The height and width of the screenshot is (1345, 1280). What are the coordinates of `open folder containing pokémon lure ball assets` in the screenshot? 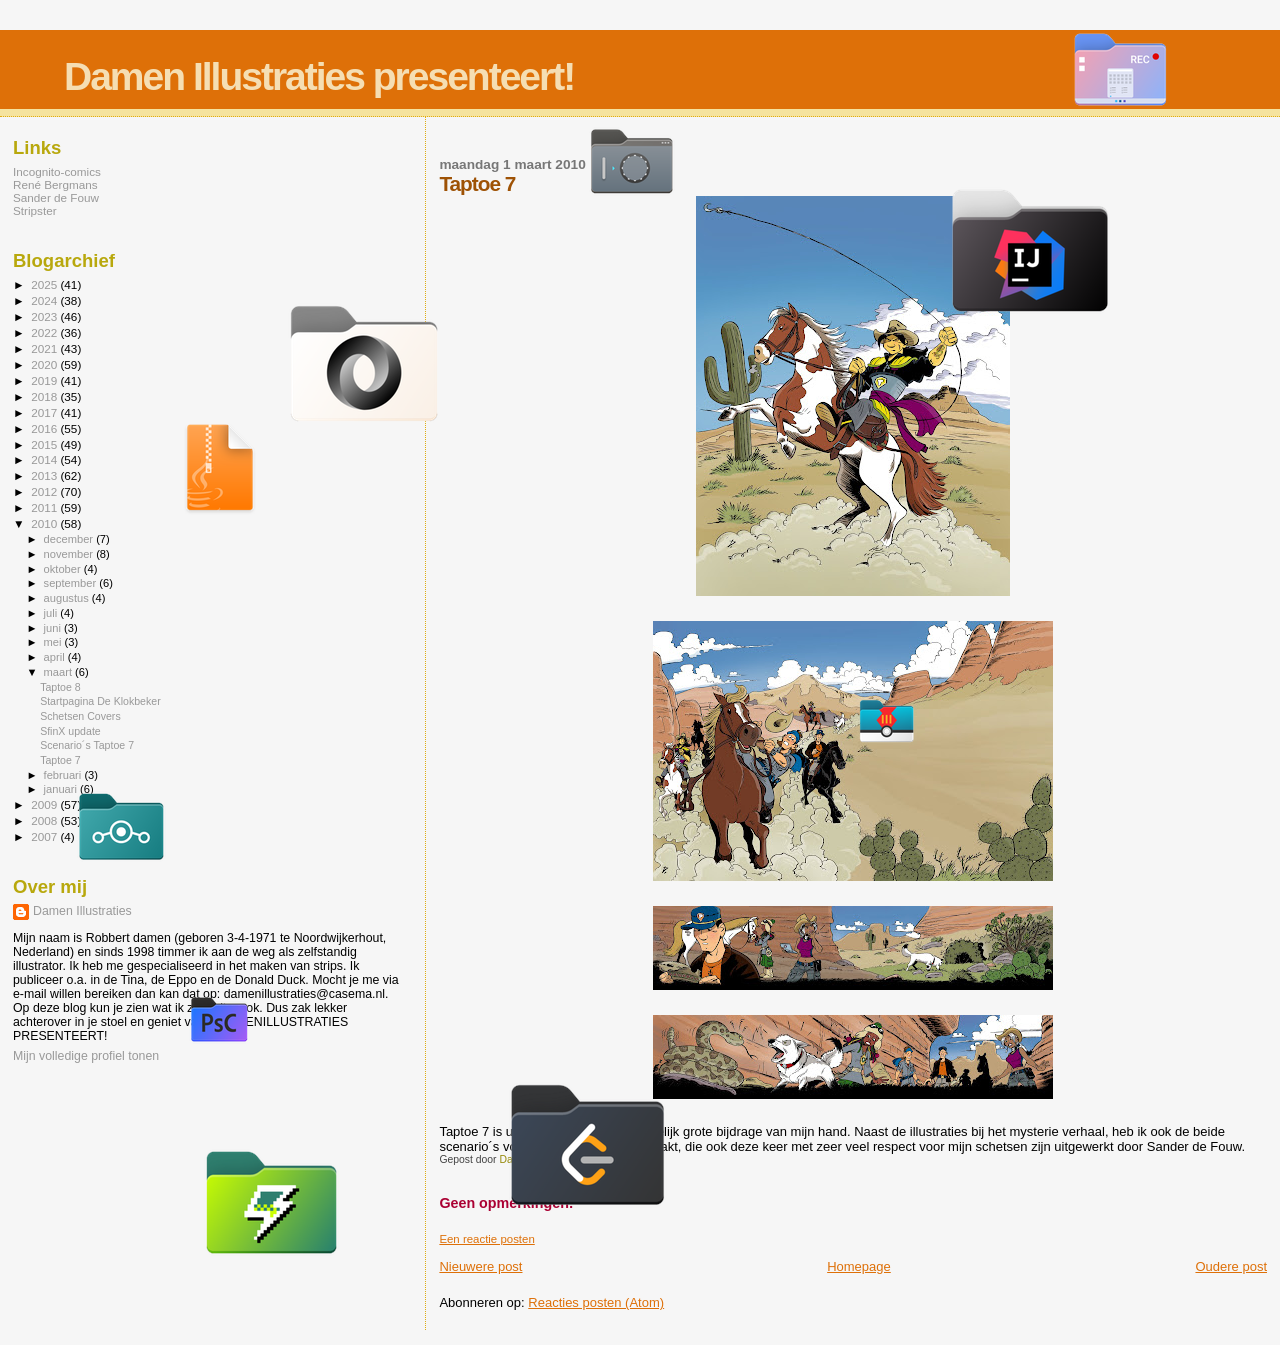 It's located at (886, 722).